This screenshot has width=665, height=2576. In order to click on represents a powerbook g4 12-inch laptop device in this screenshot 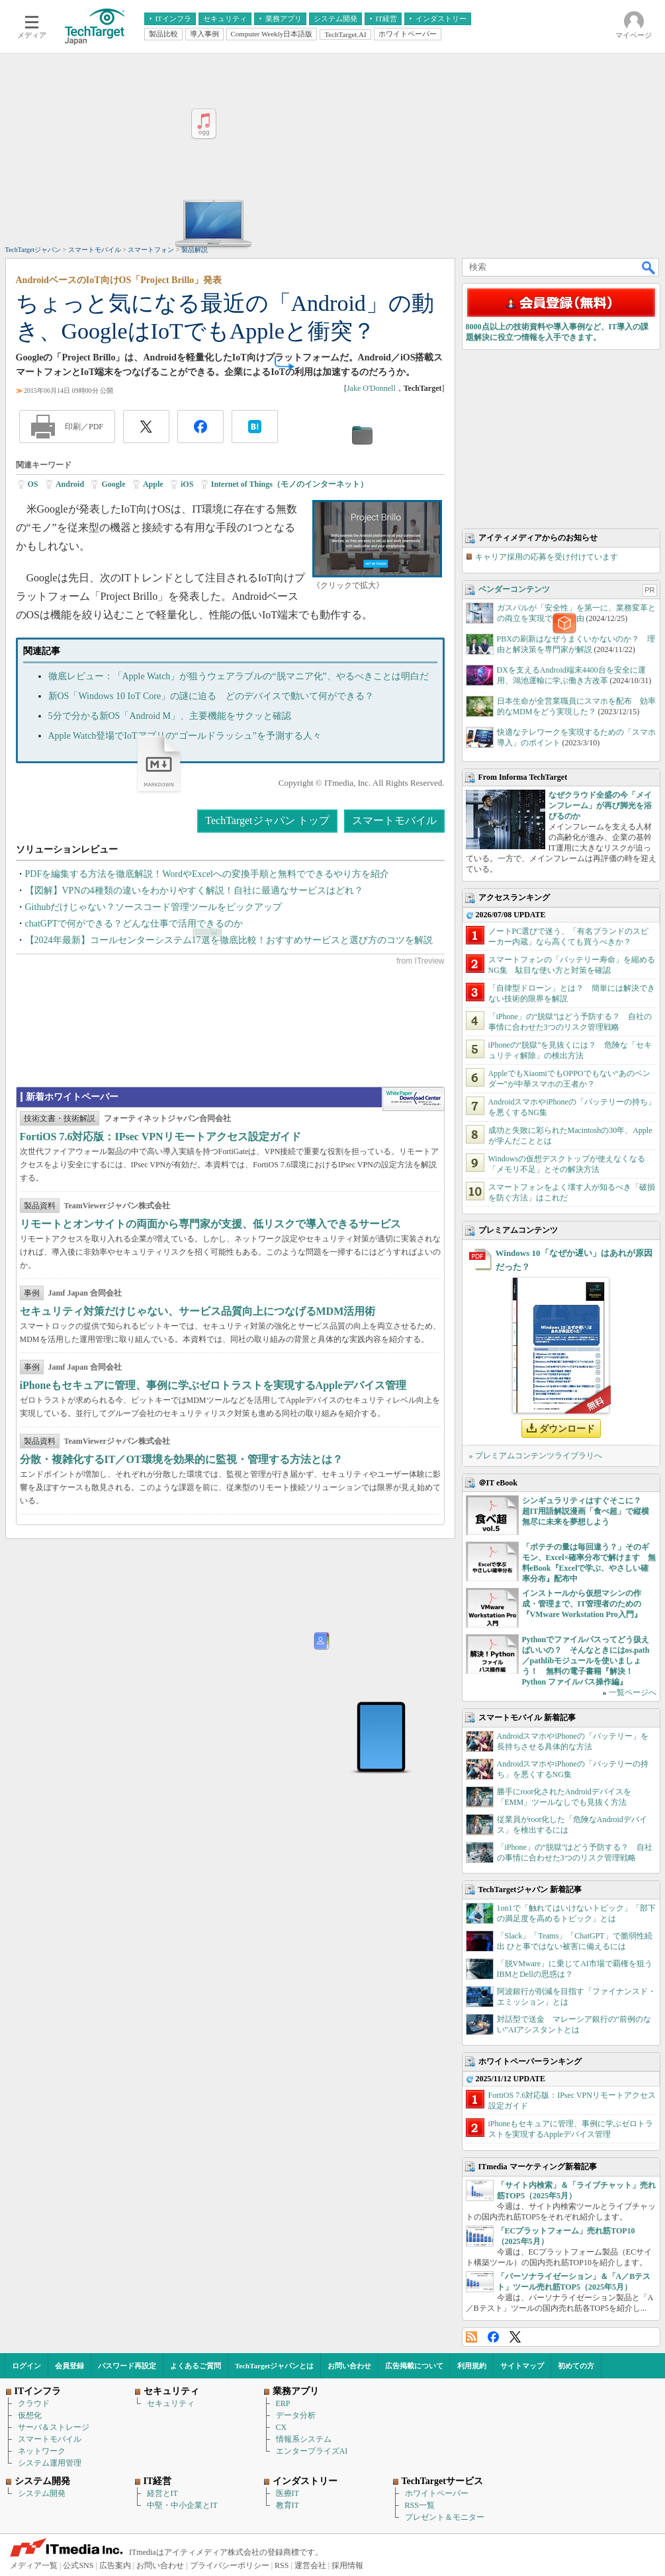, I will do `click(213, 219)`.